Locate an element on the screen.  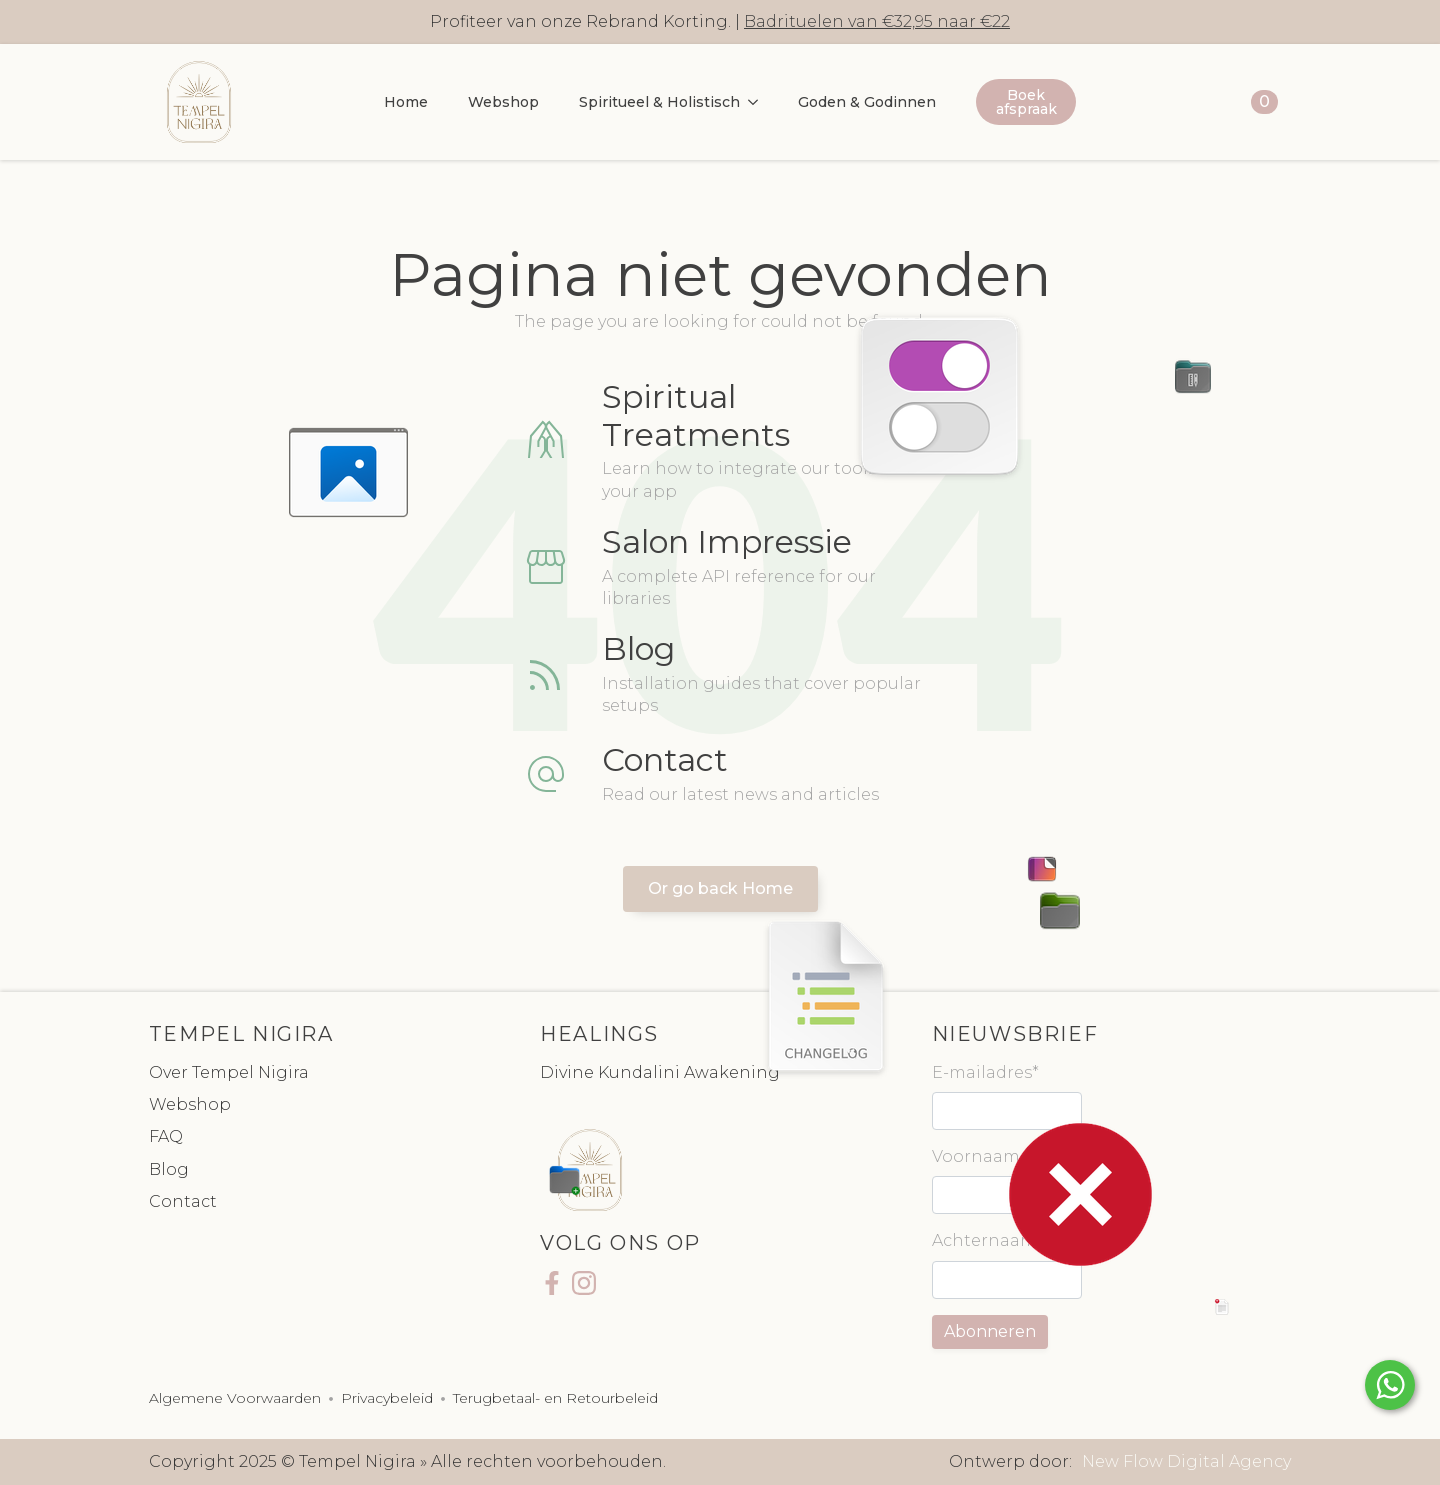
dismiss or close a dialog is located at coordinates (1080, 1194).